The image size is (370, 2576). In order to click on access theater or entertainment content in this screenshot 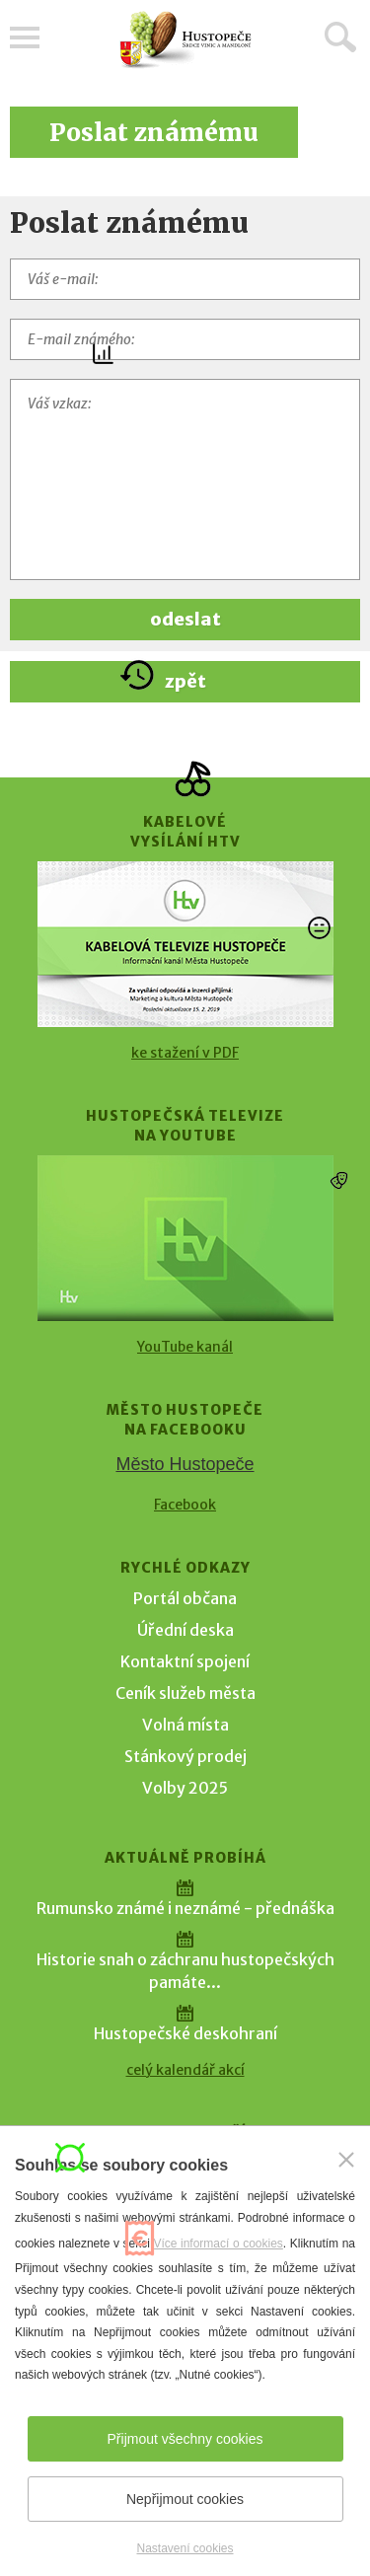, I will do `click(338, 1180)`.